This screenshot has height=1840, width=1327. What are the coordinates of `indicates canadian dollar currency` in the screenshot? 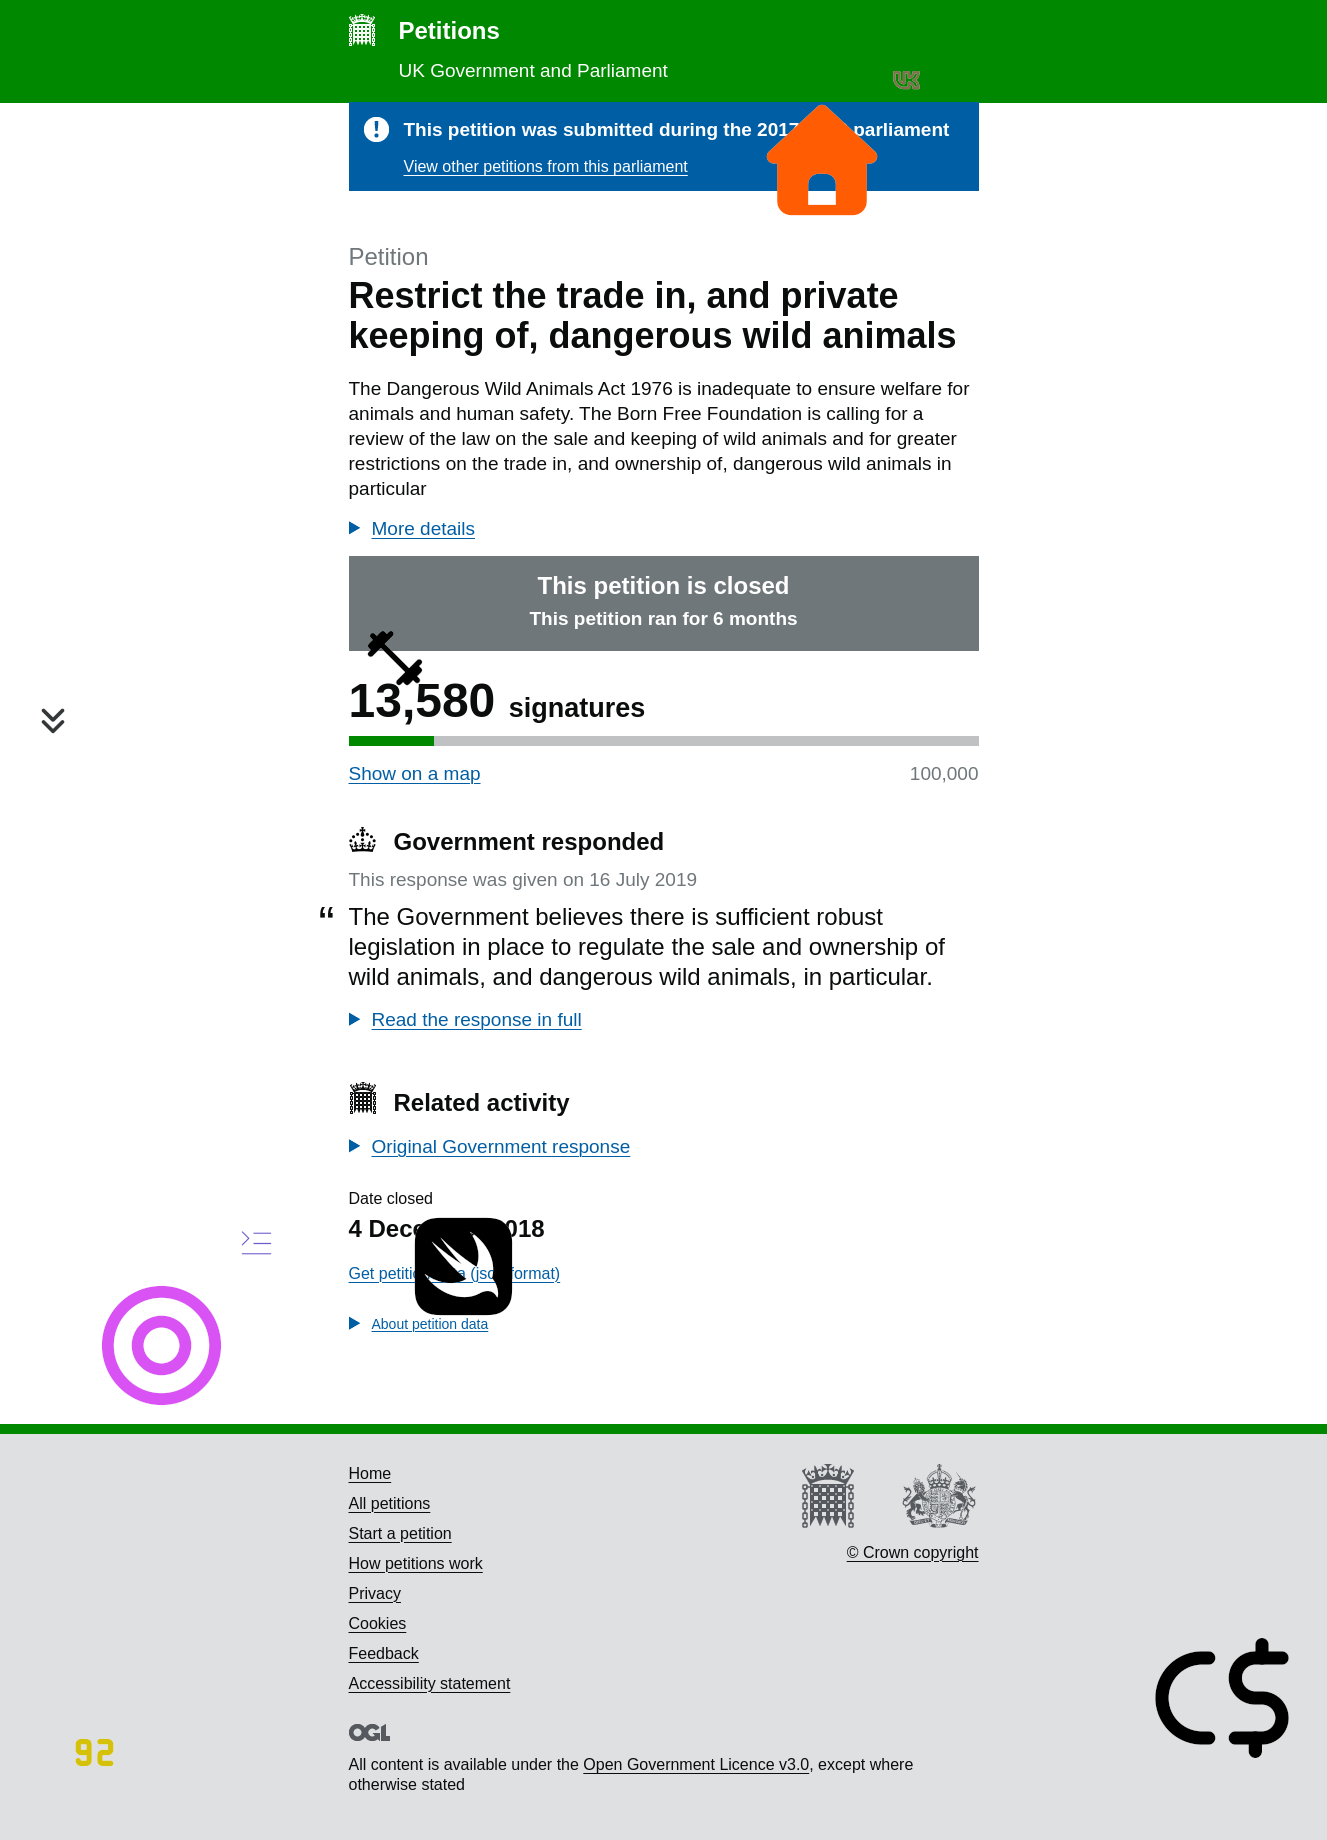 It's located at (1222, 1698).